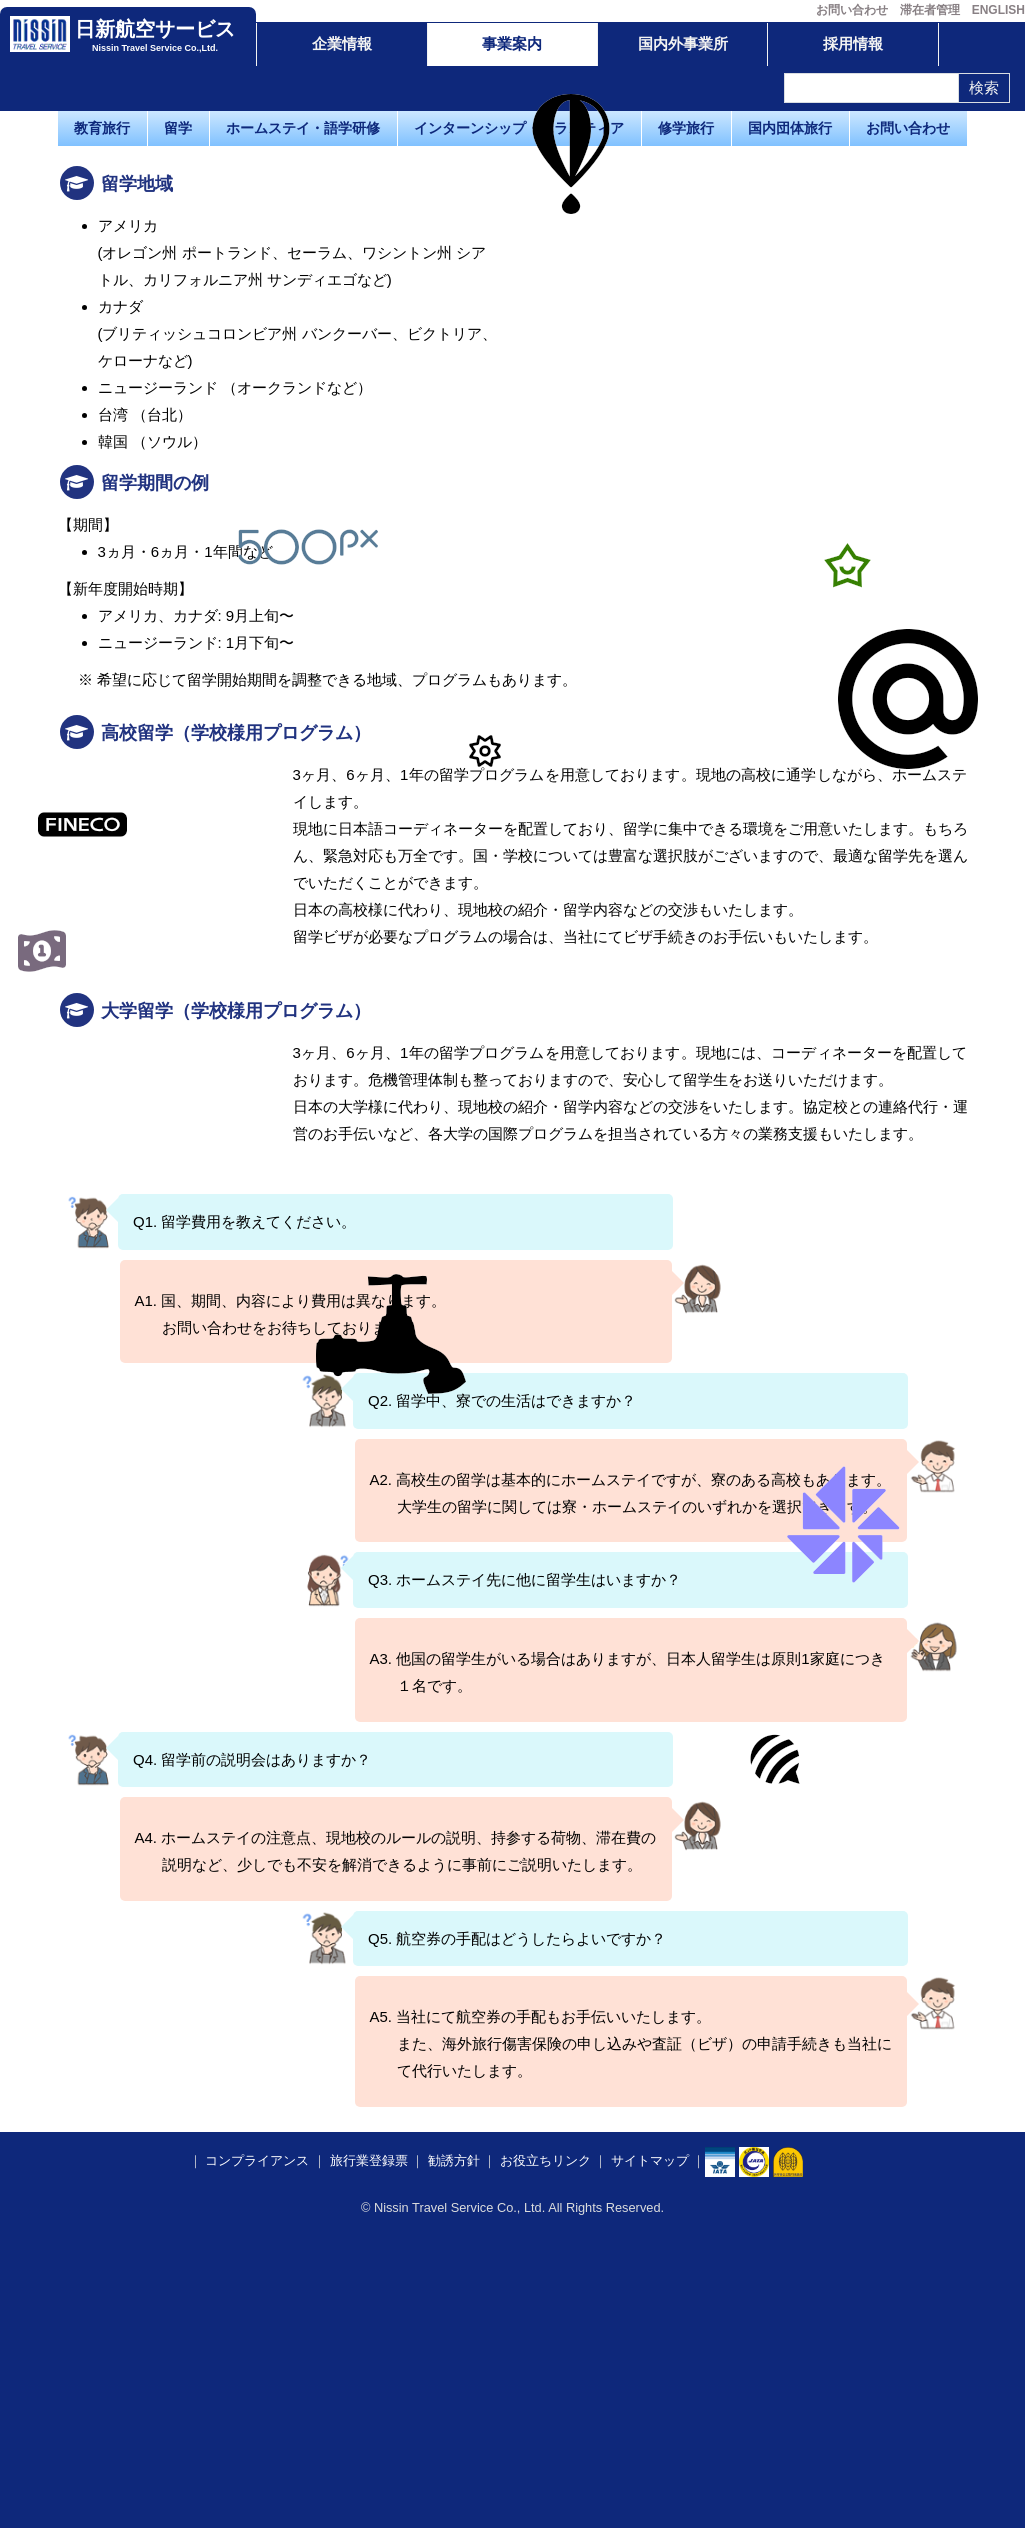  Describe the element at coordinates (308, 547) in the screenshot. I see `open the 500px photography platform` at that location.